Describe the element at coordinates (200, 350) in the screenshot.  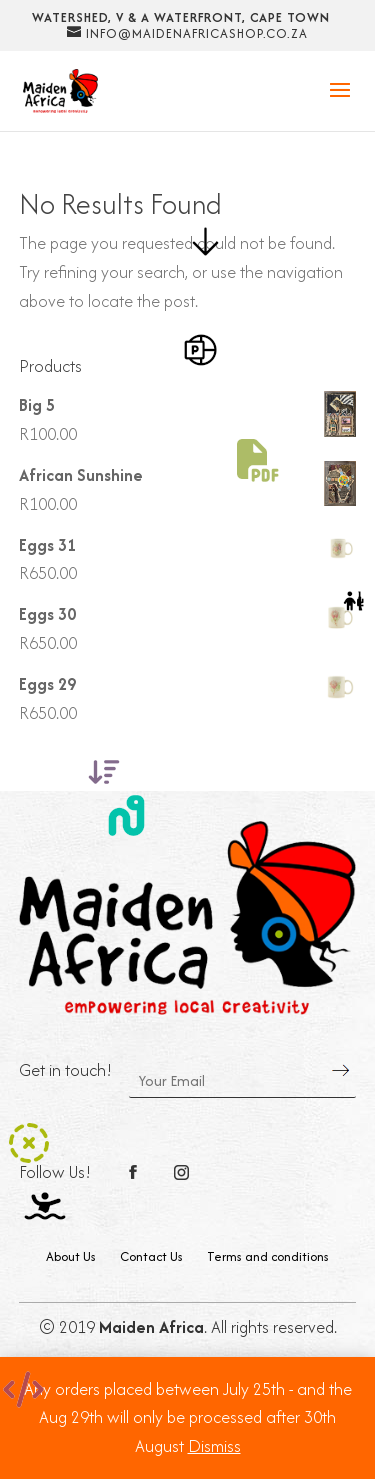
I see `open microsoft powerpoint` at that location.